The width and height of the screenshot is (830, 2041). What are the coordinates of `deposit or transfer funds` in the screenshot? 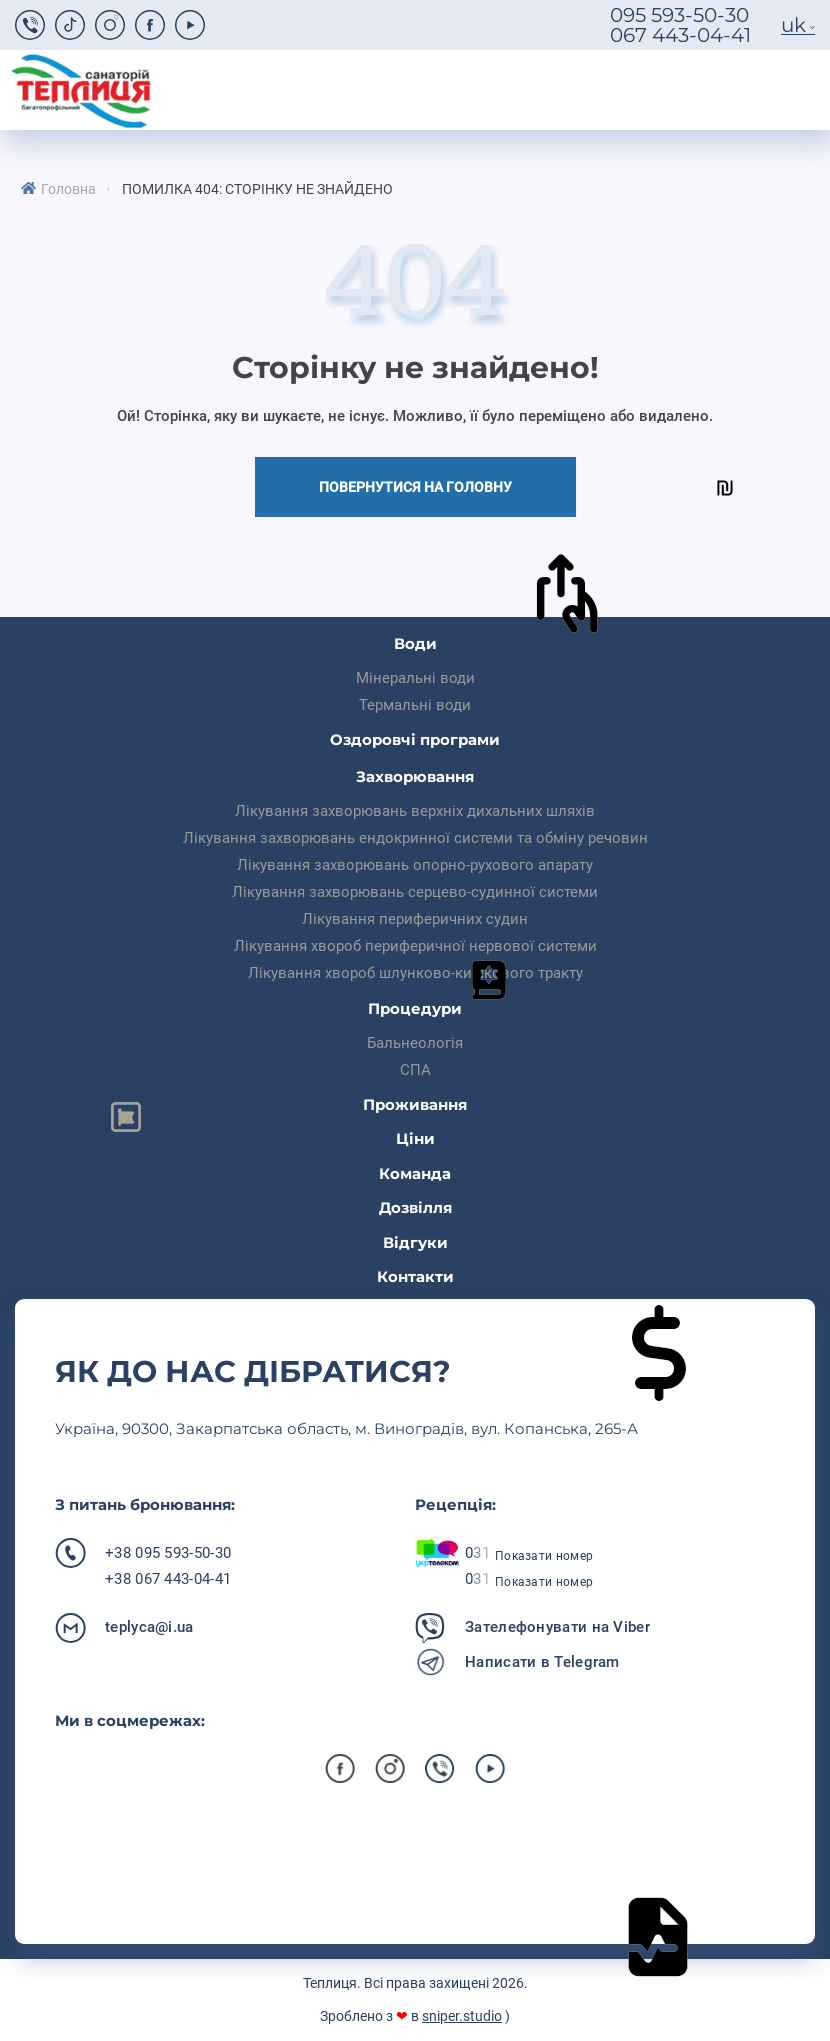 It's located at (563, 593).